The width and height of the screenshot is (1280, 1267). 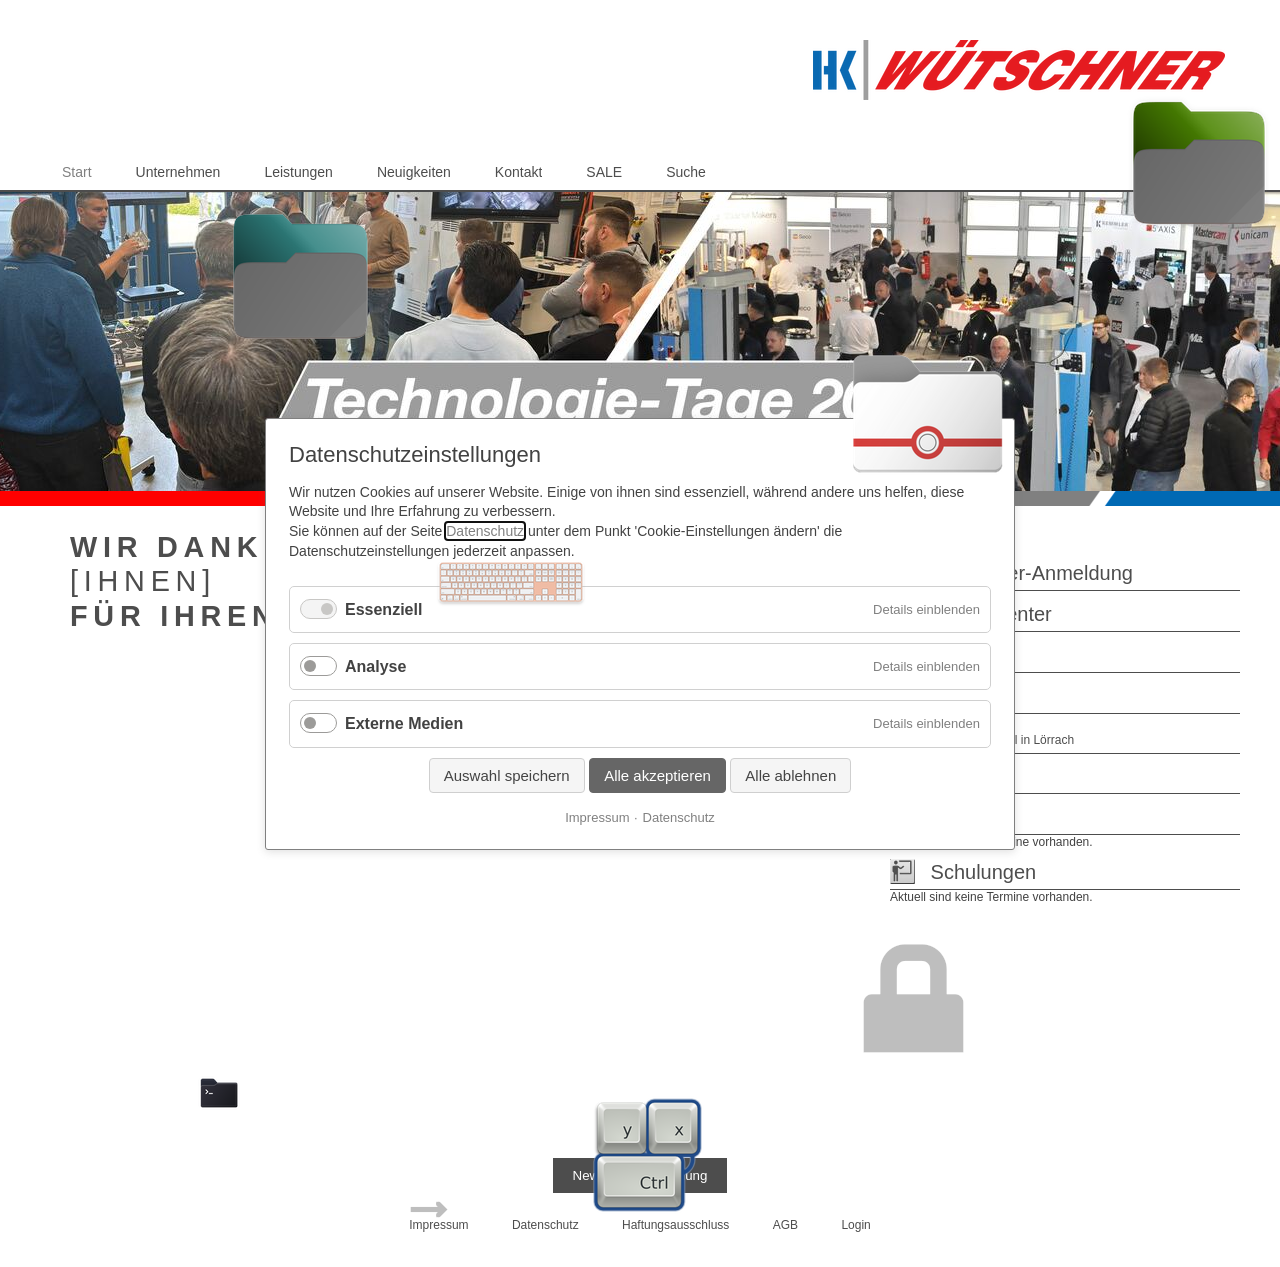 I want to click on open terminal or command line scripts folder, so click(x=219, y=1094).